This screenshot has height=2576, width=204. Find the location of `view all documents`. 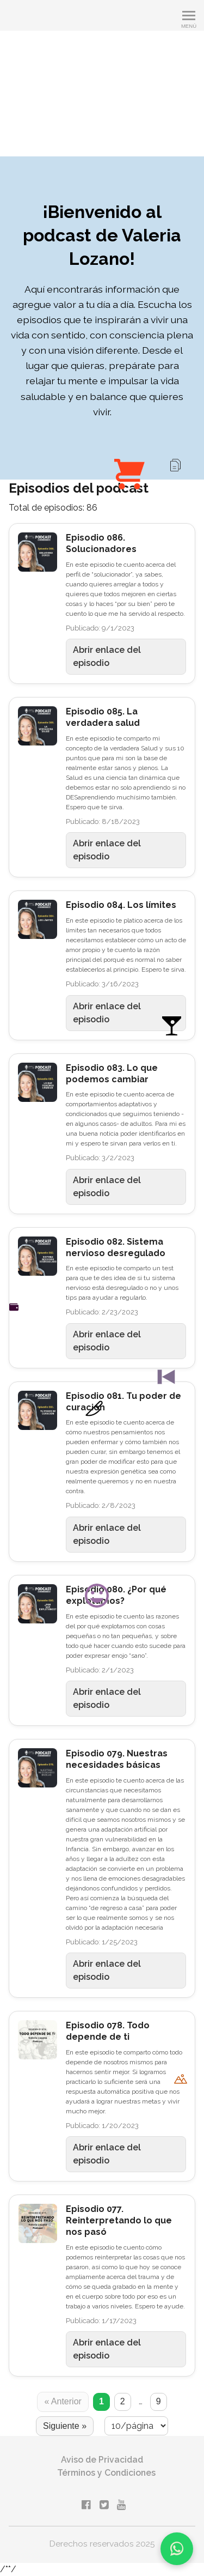

view all documents is located at coordinates (175, 465).